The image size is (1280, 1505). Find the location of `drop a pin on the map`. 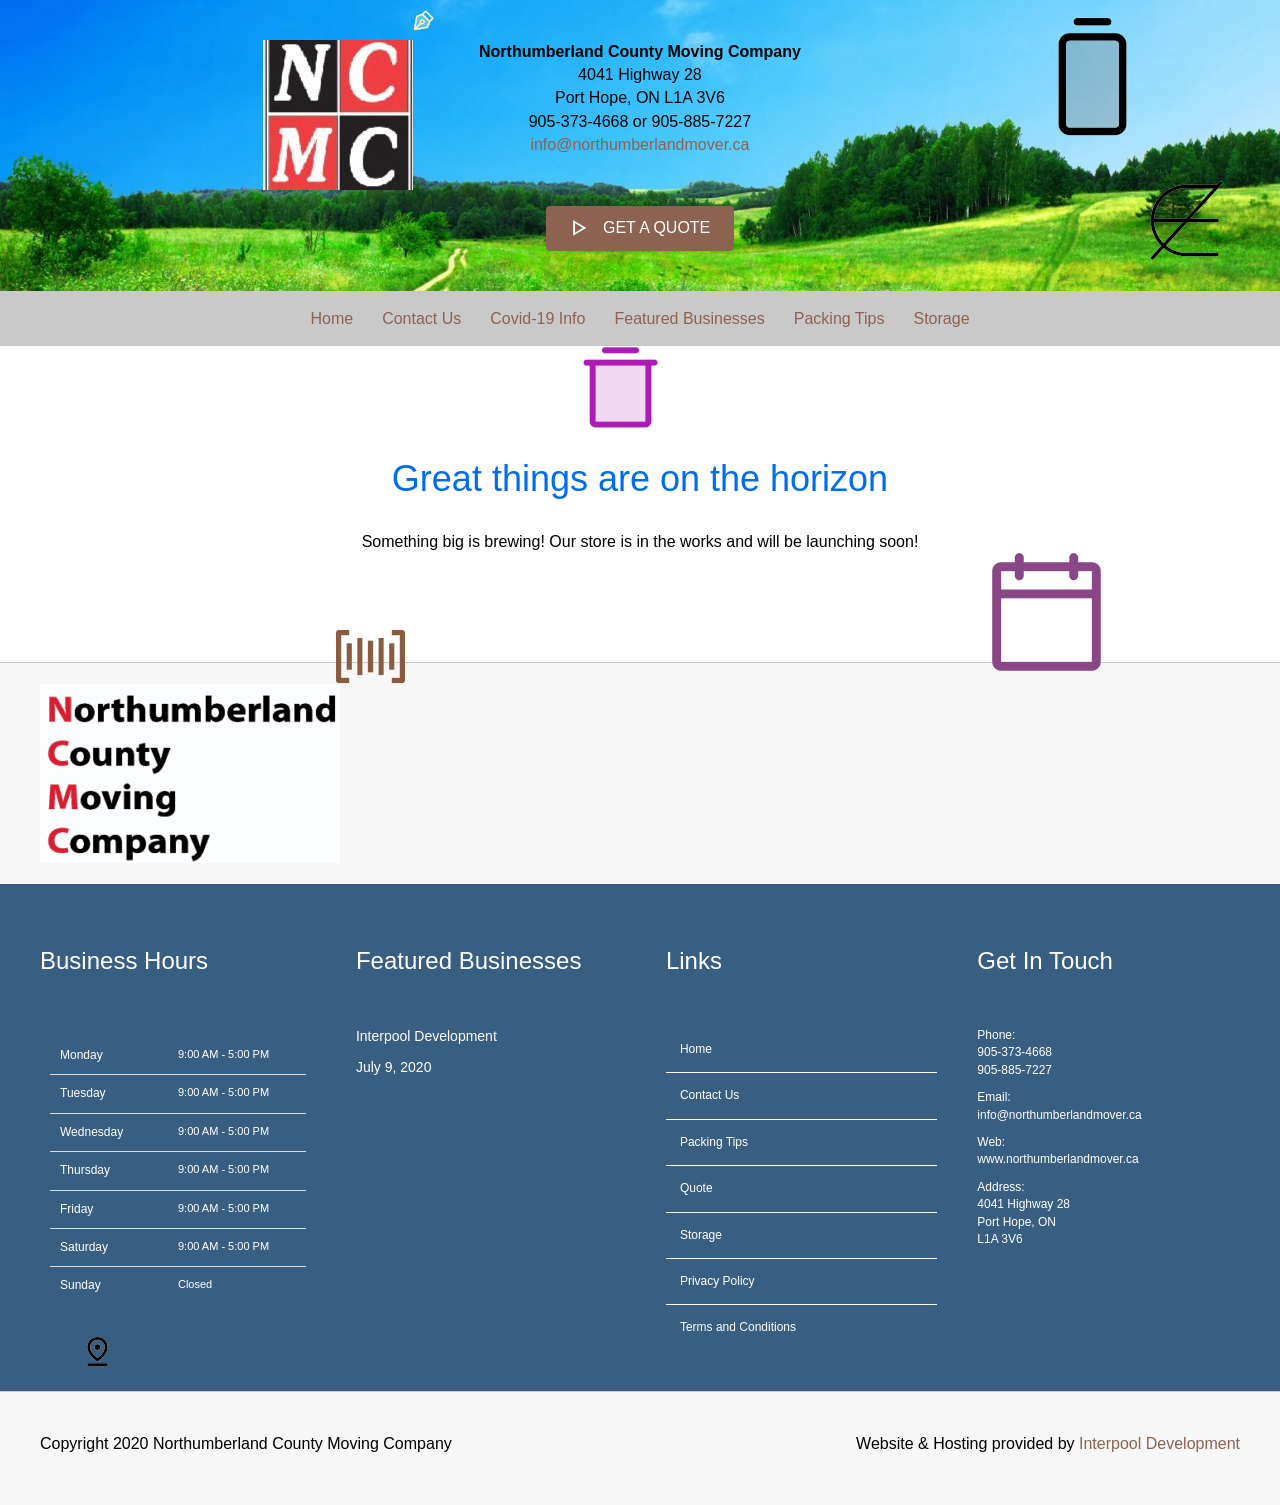

drop a pin on the map is located at coordinates (97, 1351).